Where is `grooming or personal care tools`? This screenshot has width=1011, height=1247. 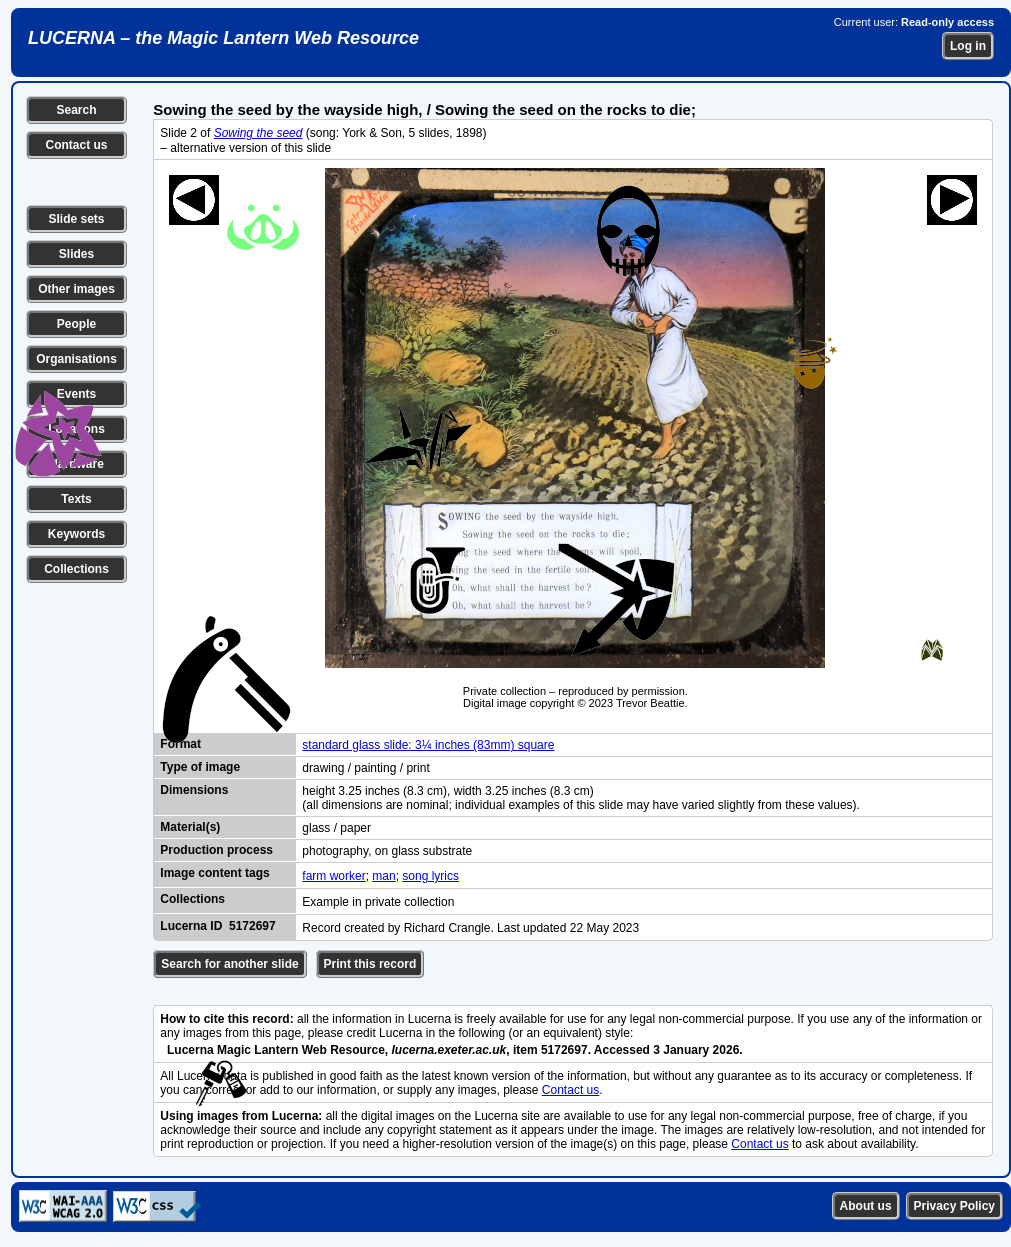 grooming or personal care tools is located at coordinates (226, 679).